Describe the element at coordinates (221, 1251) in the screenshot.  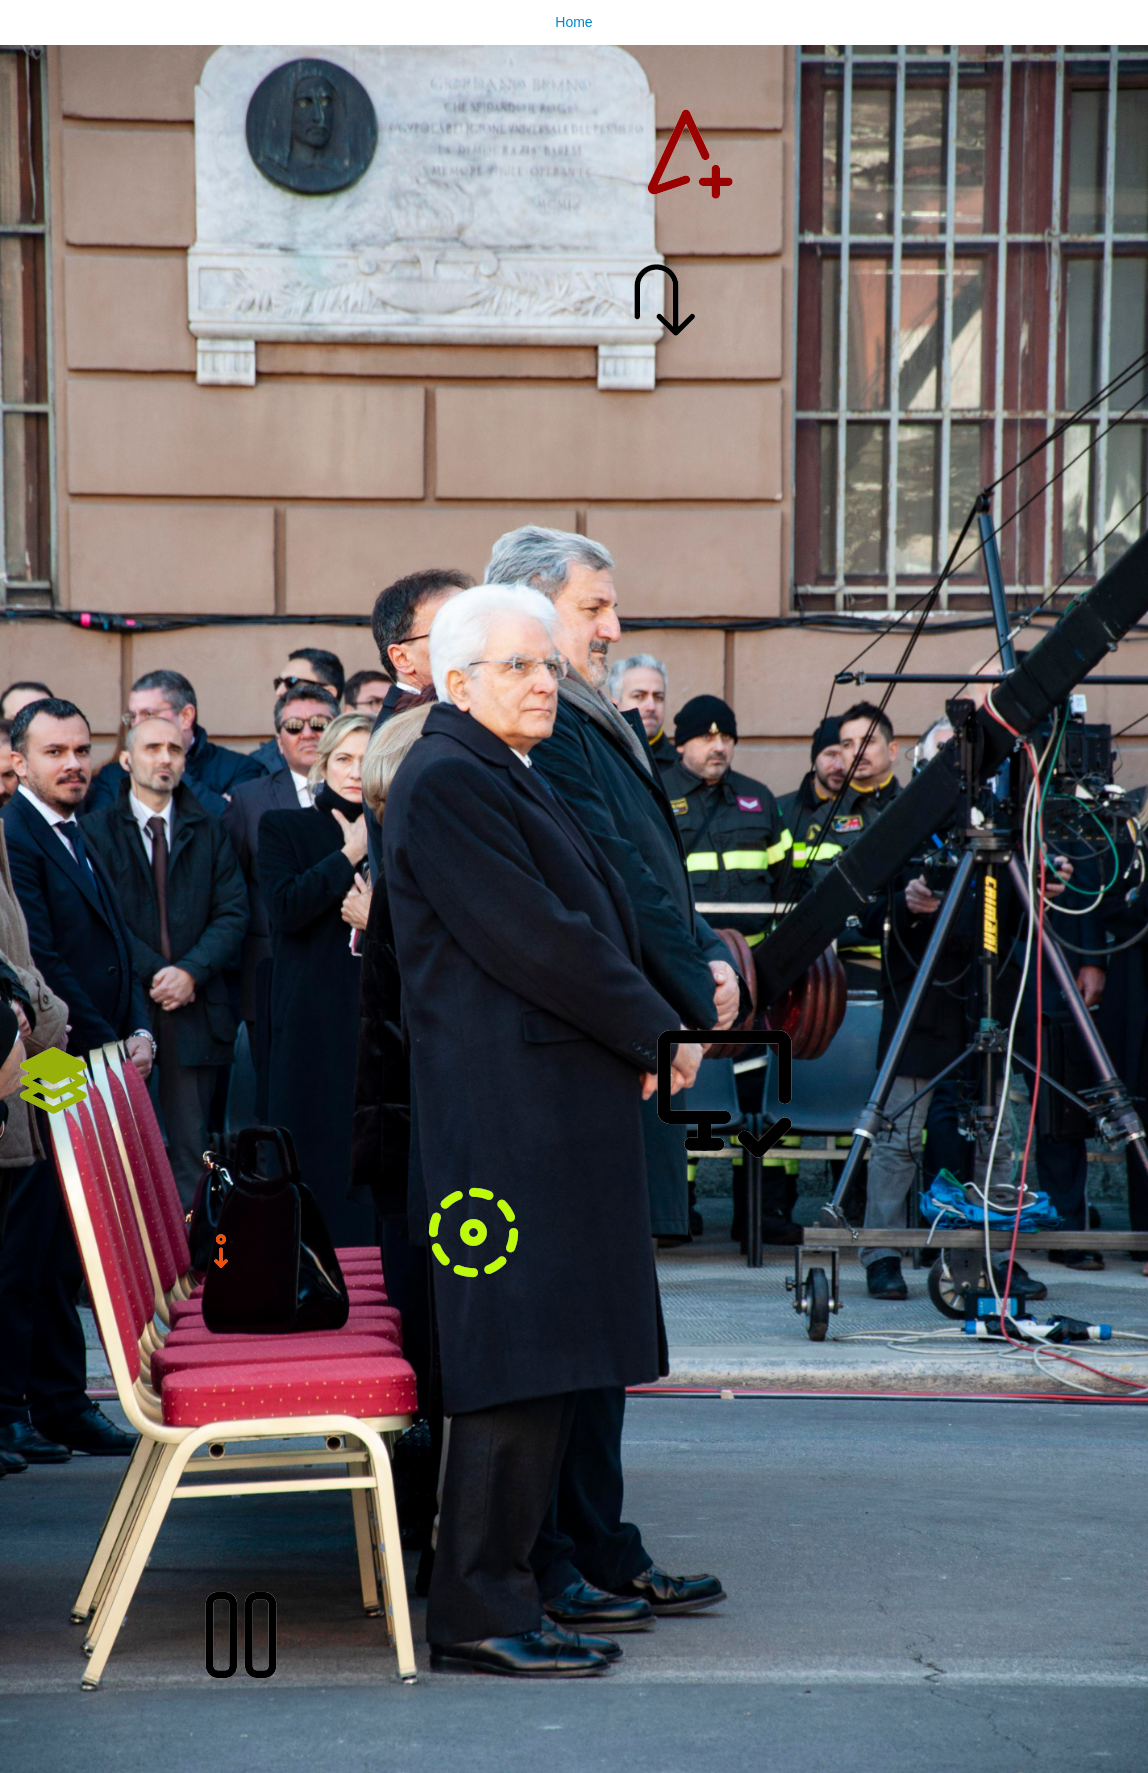
I see `move item down in a list` at that location.